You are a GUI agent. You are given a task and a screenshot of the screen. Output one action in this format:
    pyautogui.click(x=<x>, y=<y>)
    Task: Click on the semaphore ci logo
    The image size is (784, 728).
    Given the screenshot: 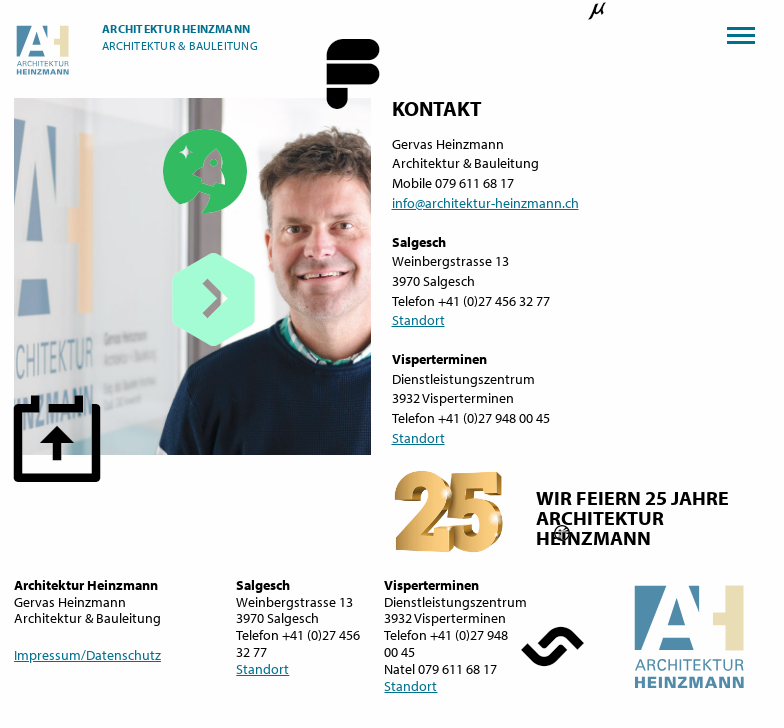 What is the action you would take?
    pyautogui.click(x=552, y=646)
    